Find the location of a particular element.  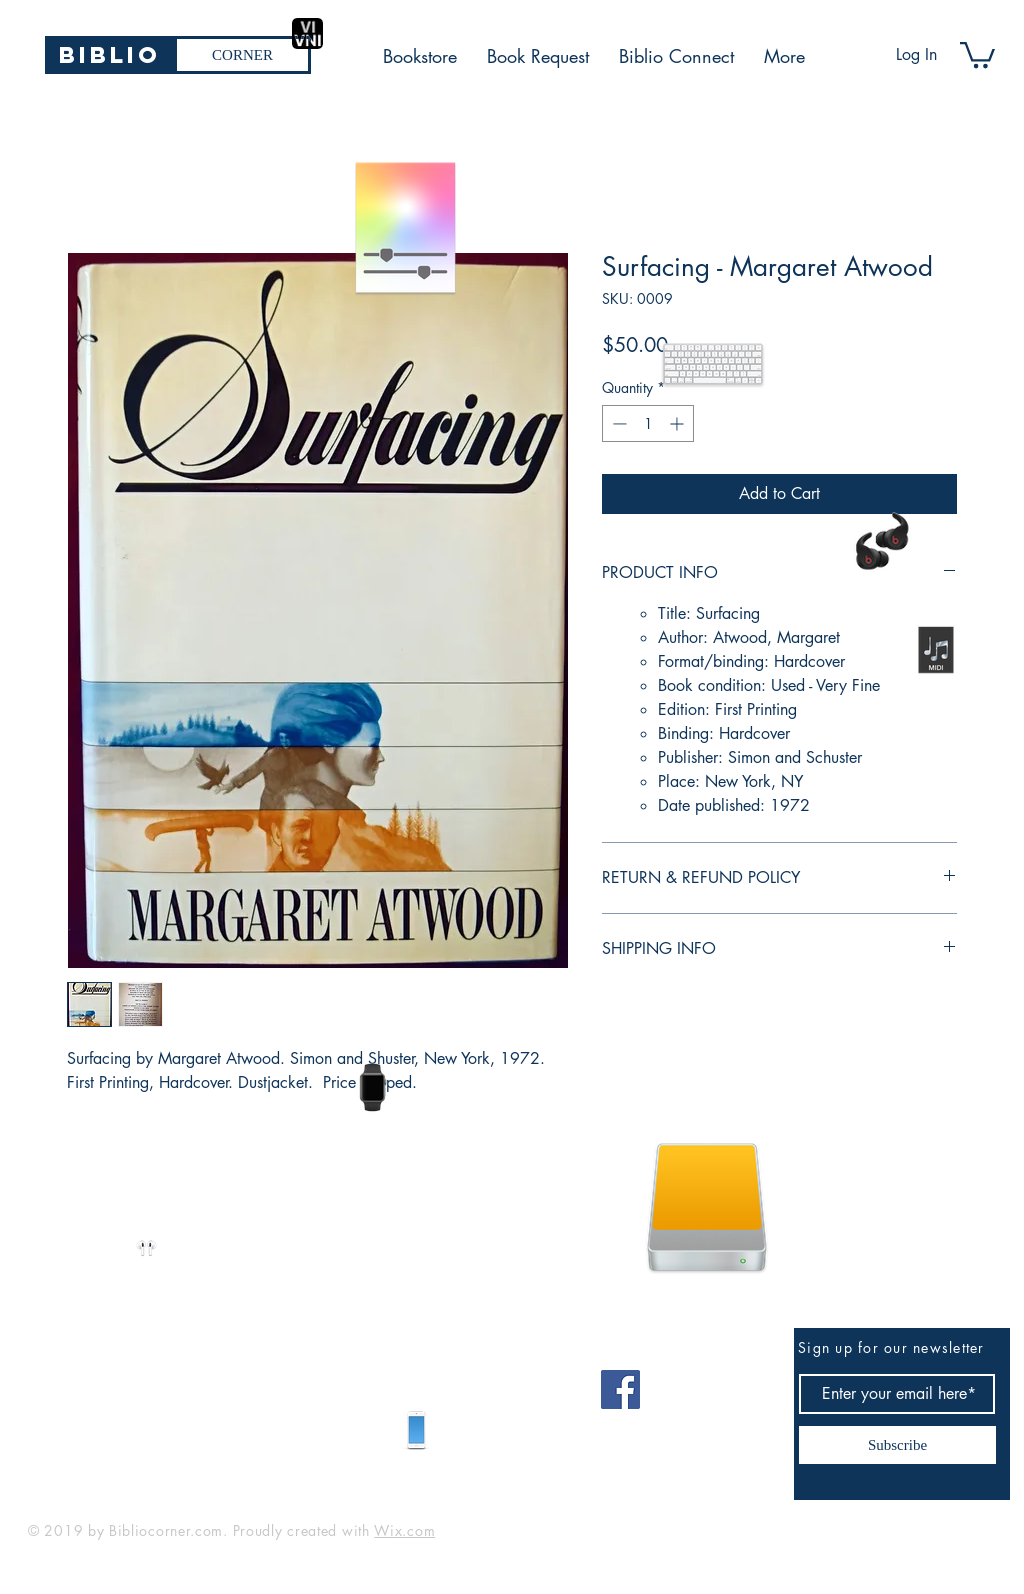

apple watch device icon is located at coordinates (372, 1087).